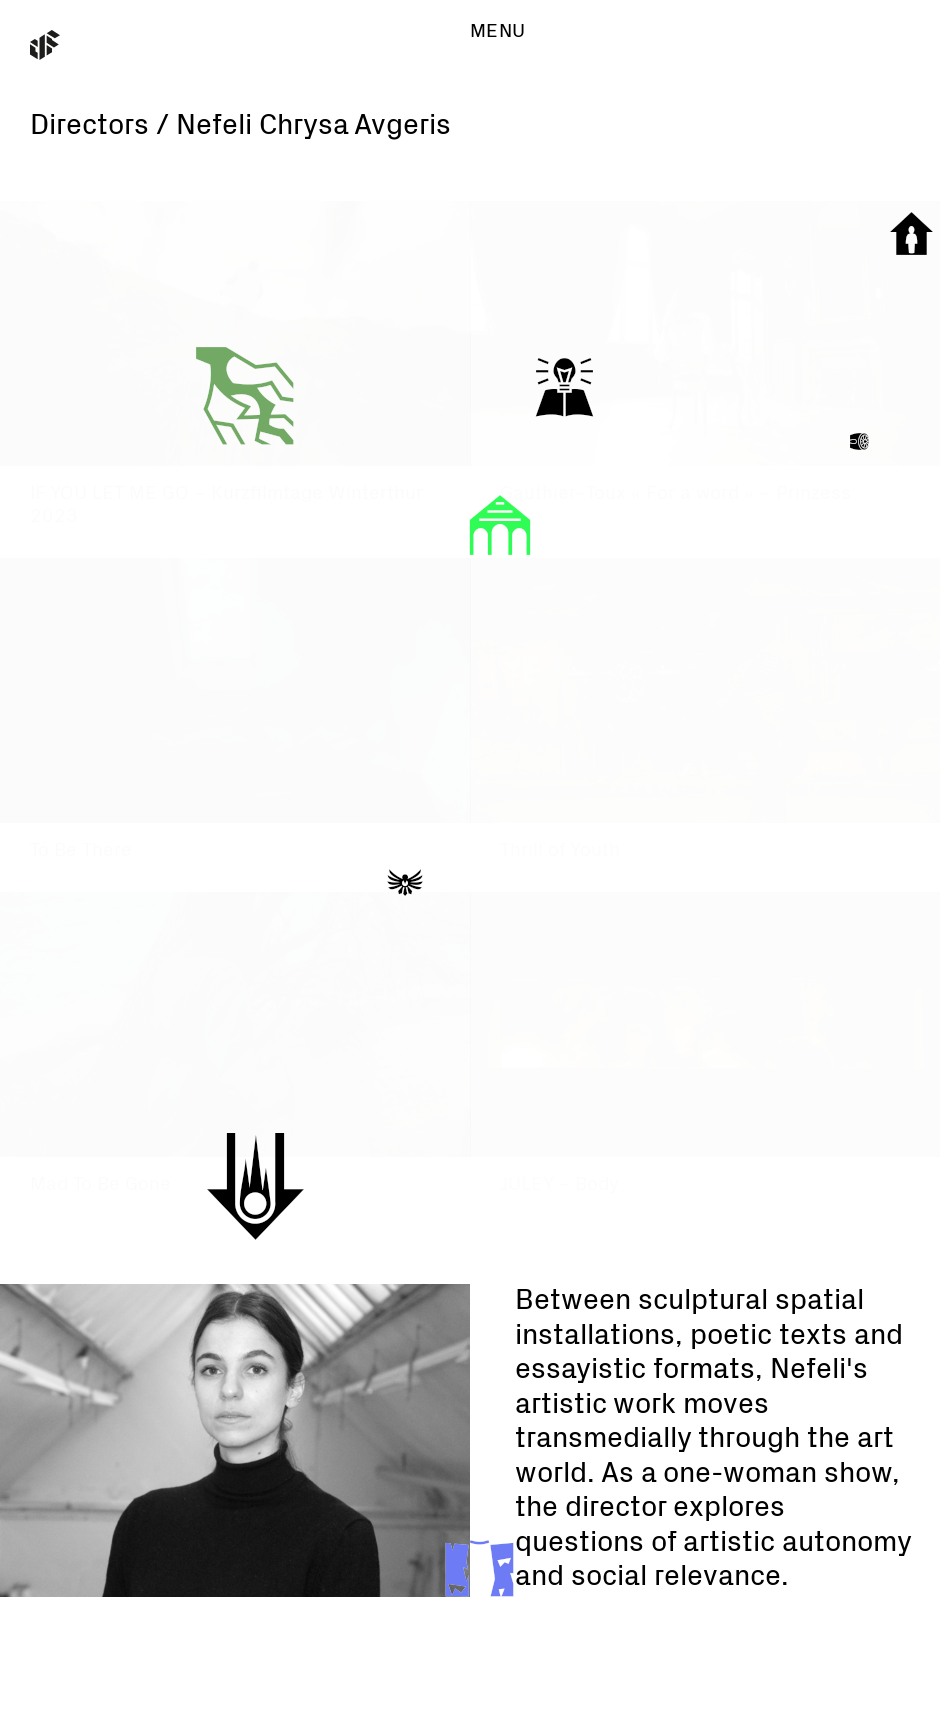  Describe the element at coordinates (500, 525) in the screenshot. I see `access the marketplace or bazaar` at that location.